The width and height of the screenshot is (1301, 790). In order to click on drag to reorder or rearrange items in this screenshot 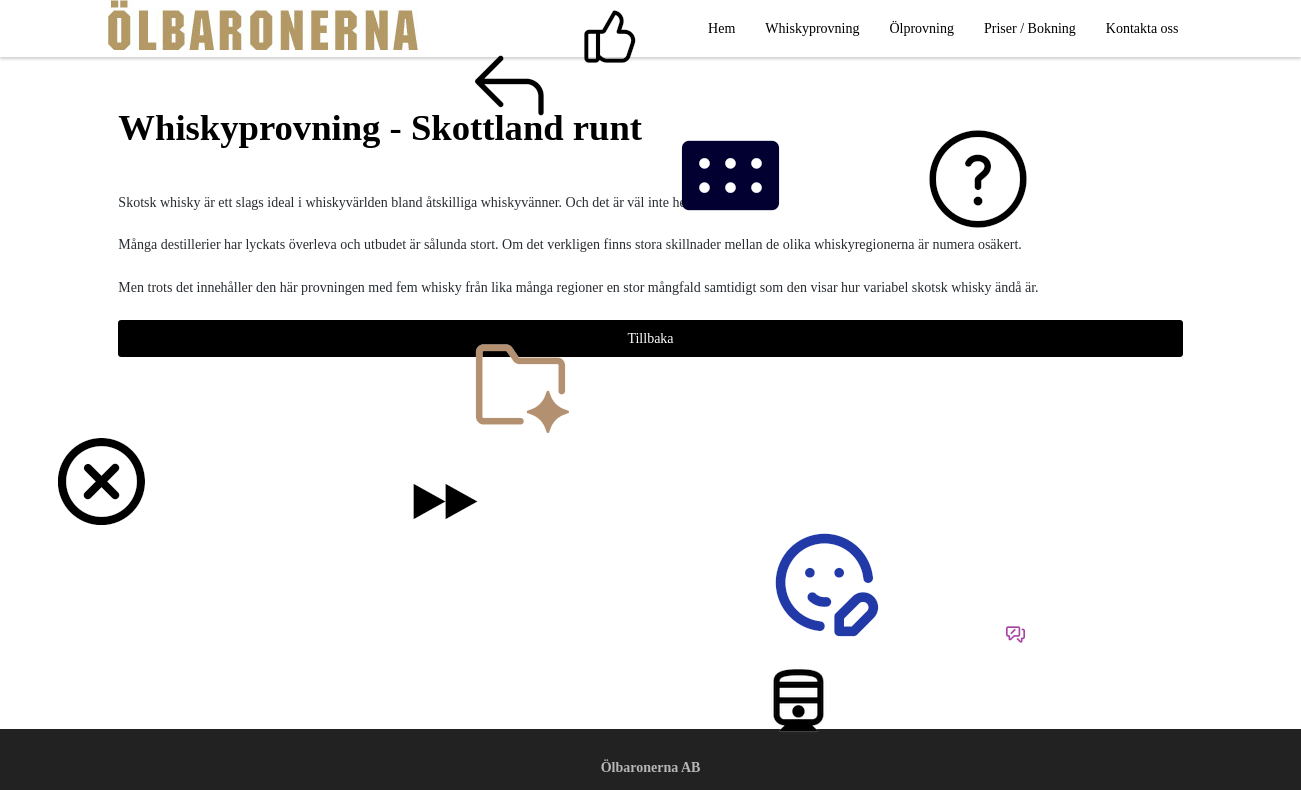, I will do `click(730, 175)`.